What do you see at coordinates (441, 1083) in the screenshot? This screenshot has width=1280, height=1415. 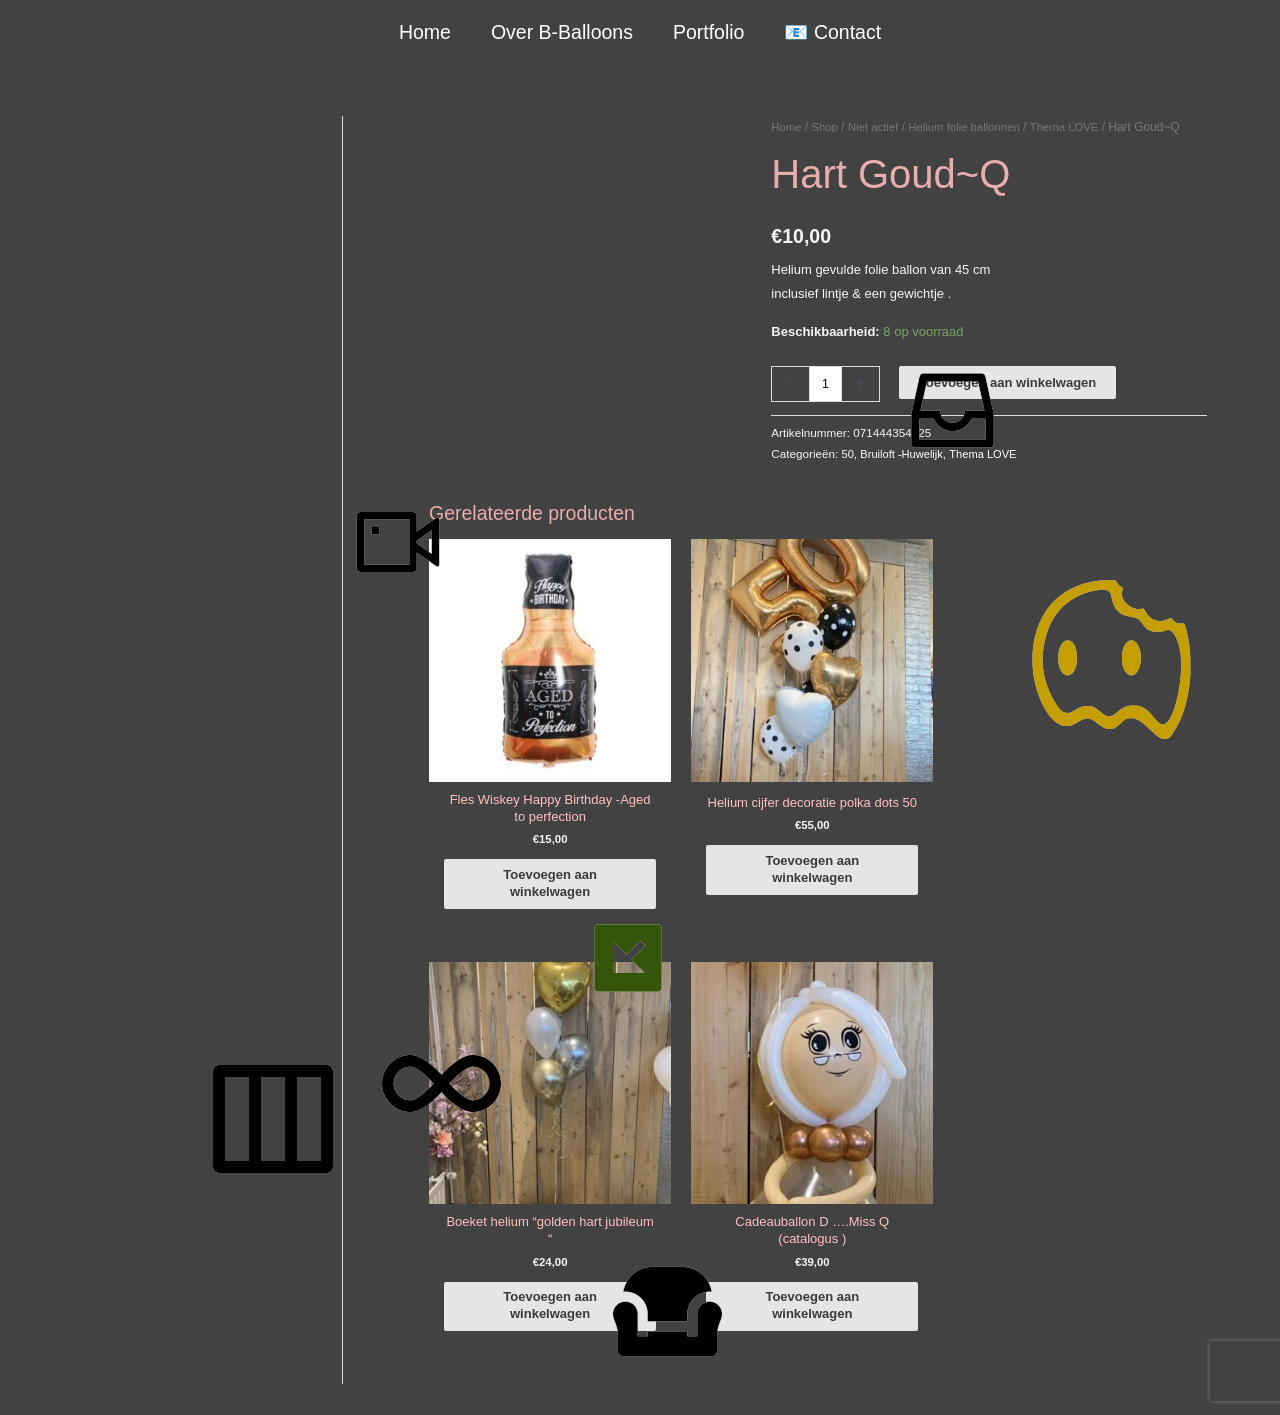 I see `internet computer protocol (ICP) logo` at bounding box center [441, 1083].